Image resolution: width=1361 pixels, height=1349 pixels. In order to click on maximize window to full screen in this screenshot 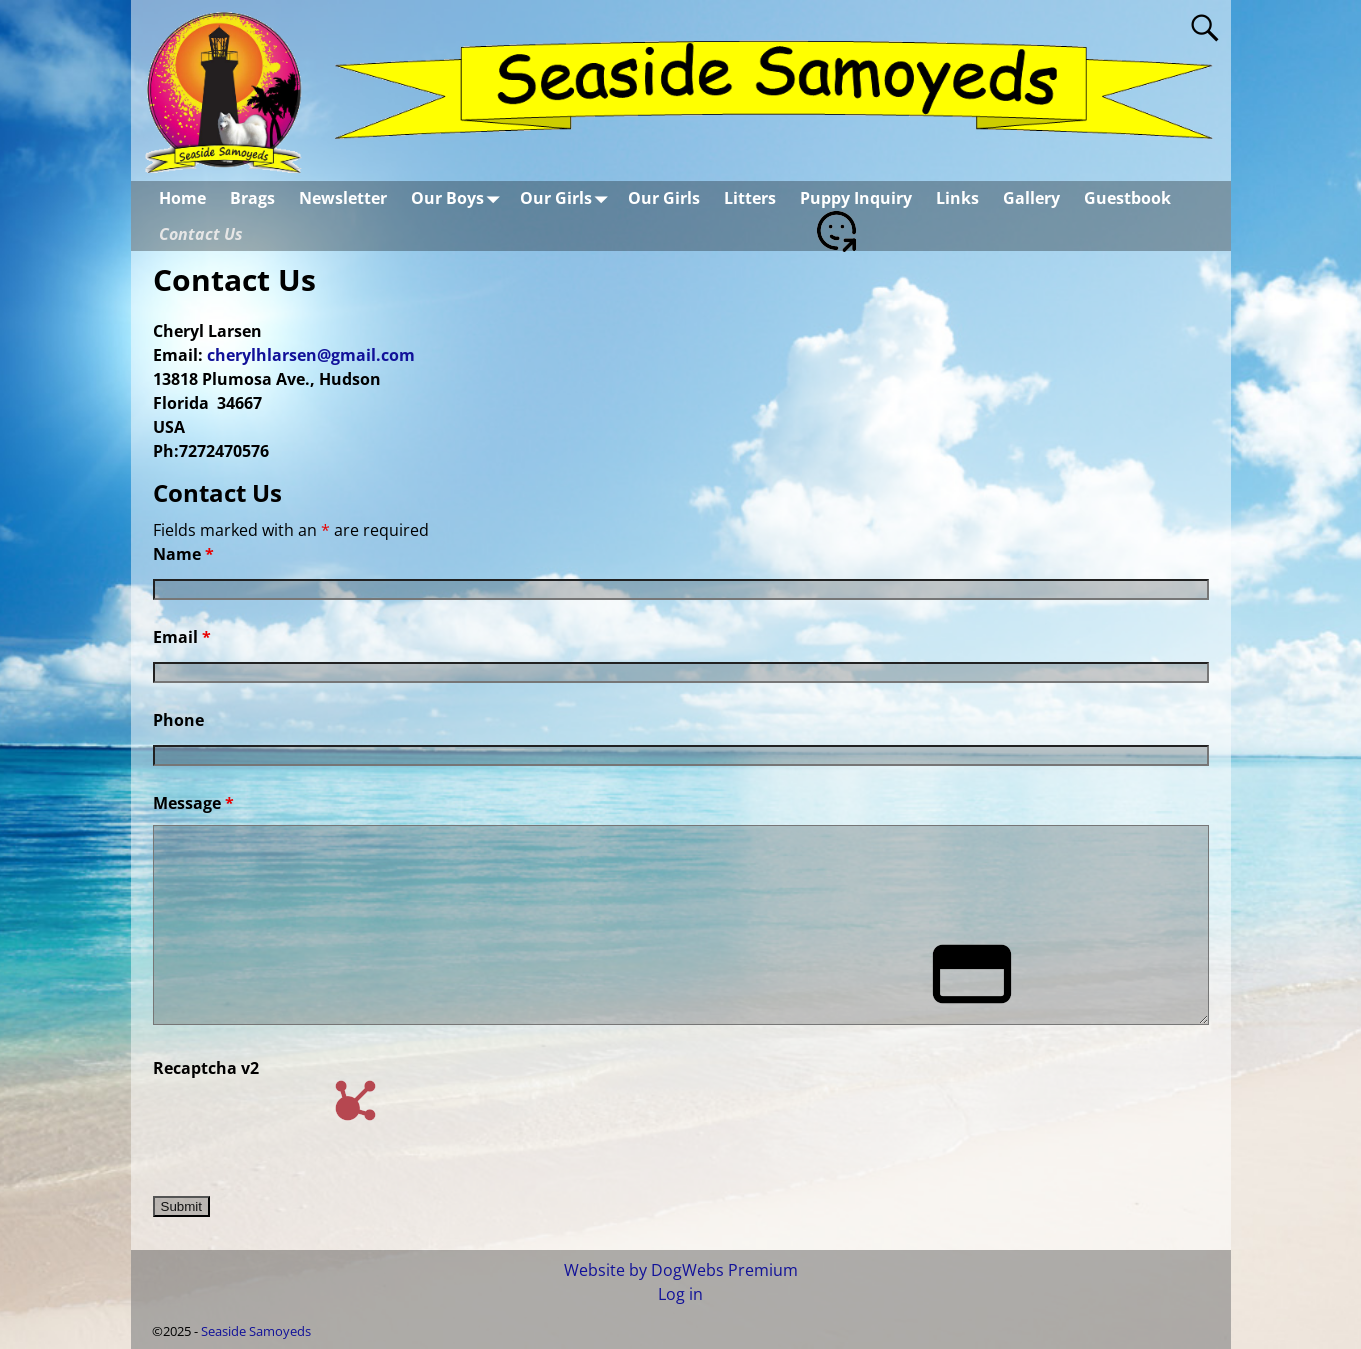, I will do `click(972, 974)`.